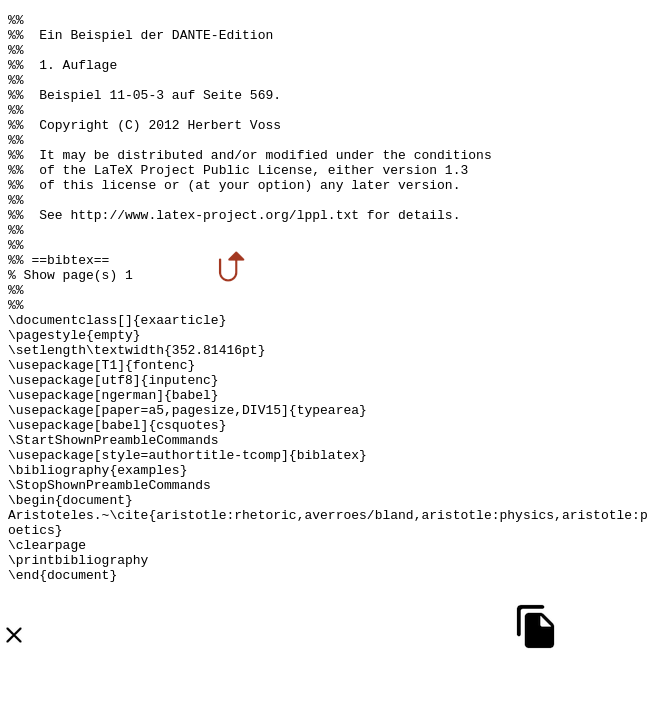  What do you see at coordinates (536, 626) in the screenshot?
I see `copy file to clipboard` at bounding box center [536, 626].